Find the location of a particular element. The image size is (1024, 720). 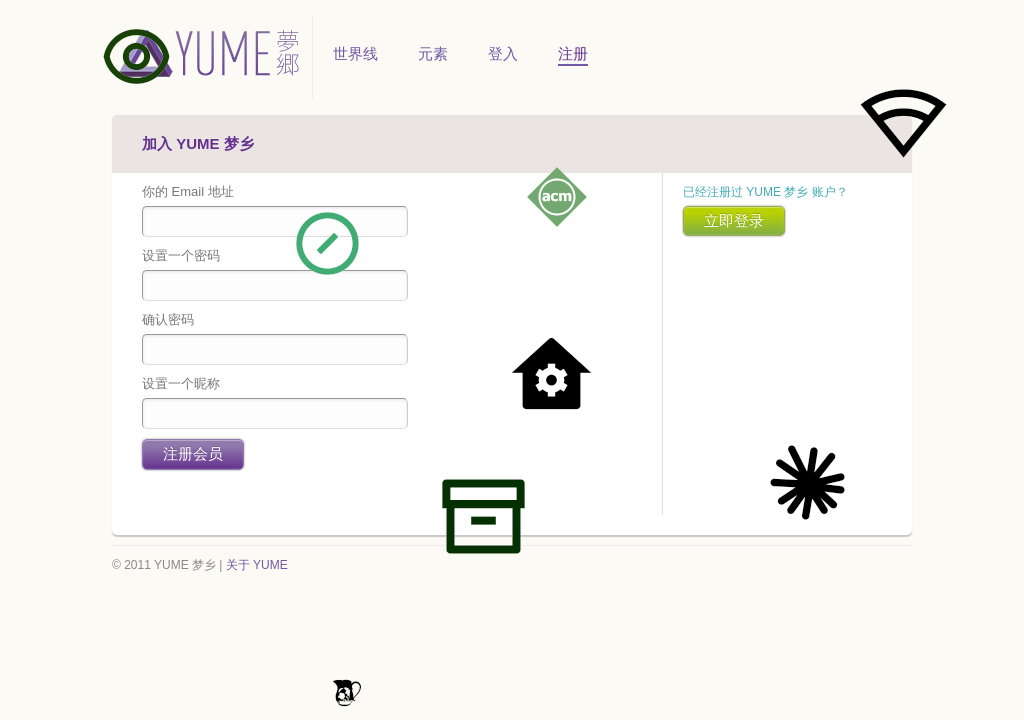

association for computing machinery logo is located at coordinates (557, 197).